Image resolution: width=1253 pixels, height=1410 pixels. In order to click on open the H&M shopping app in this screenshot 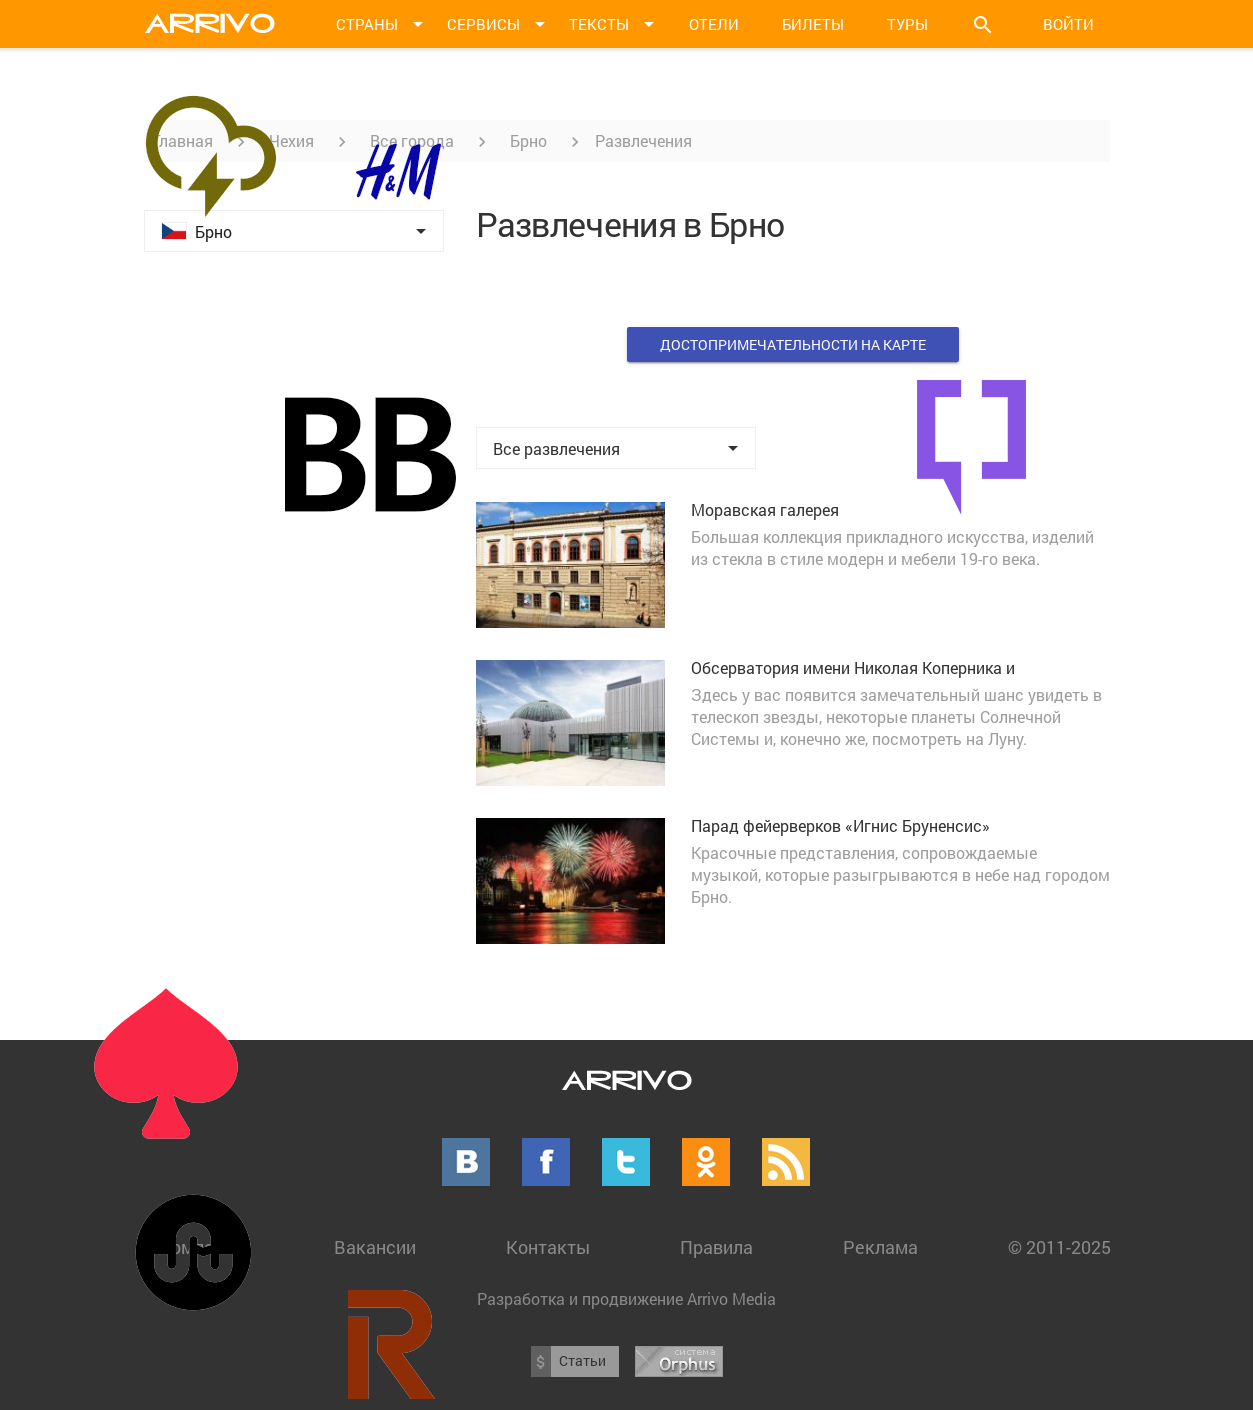, I will do `click(398, 171)`.